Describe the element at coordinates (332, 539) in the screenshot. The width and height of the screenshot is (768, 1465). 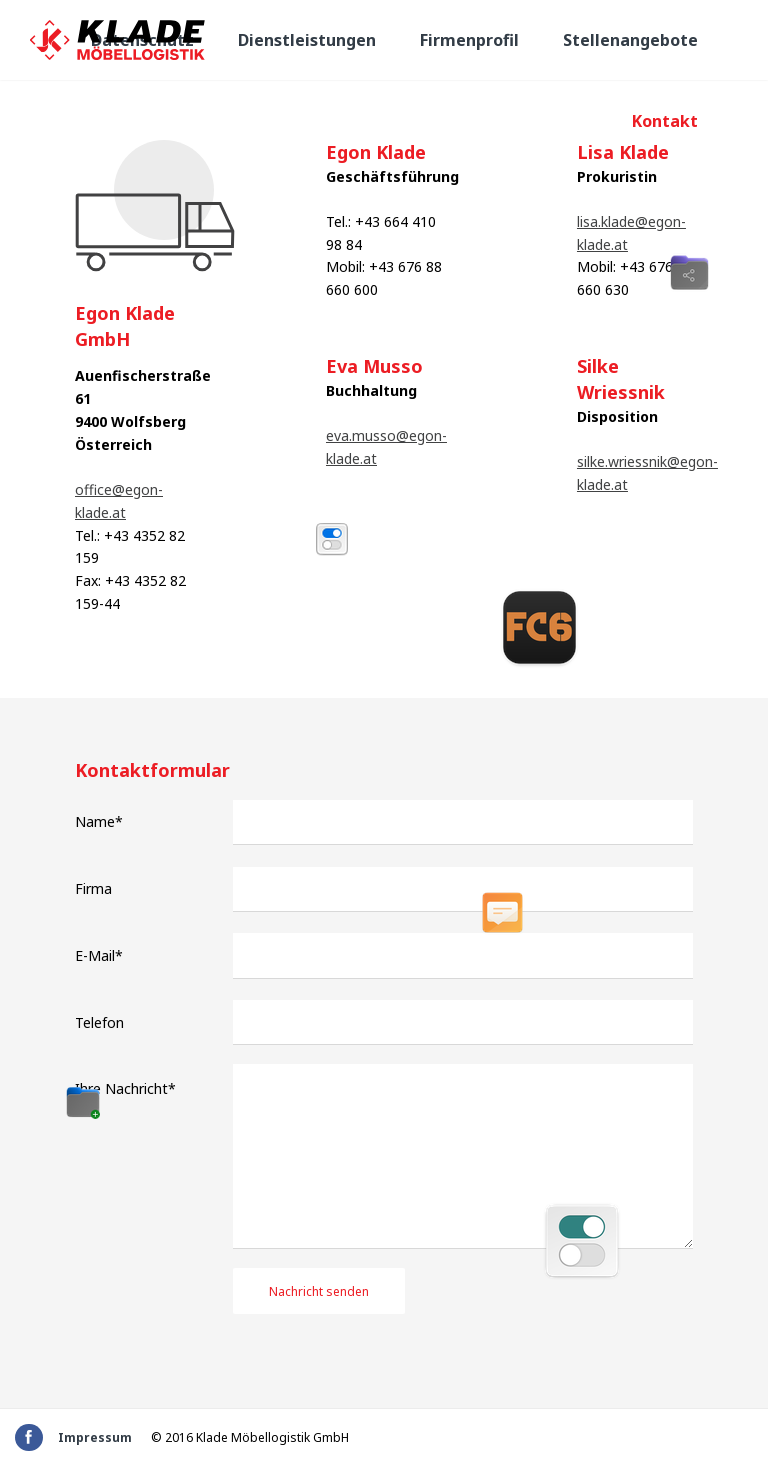
I see `open desktop preferences and settings` at that location.